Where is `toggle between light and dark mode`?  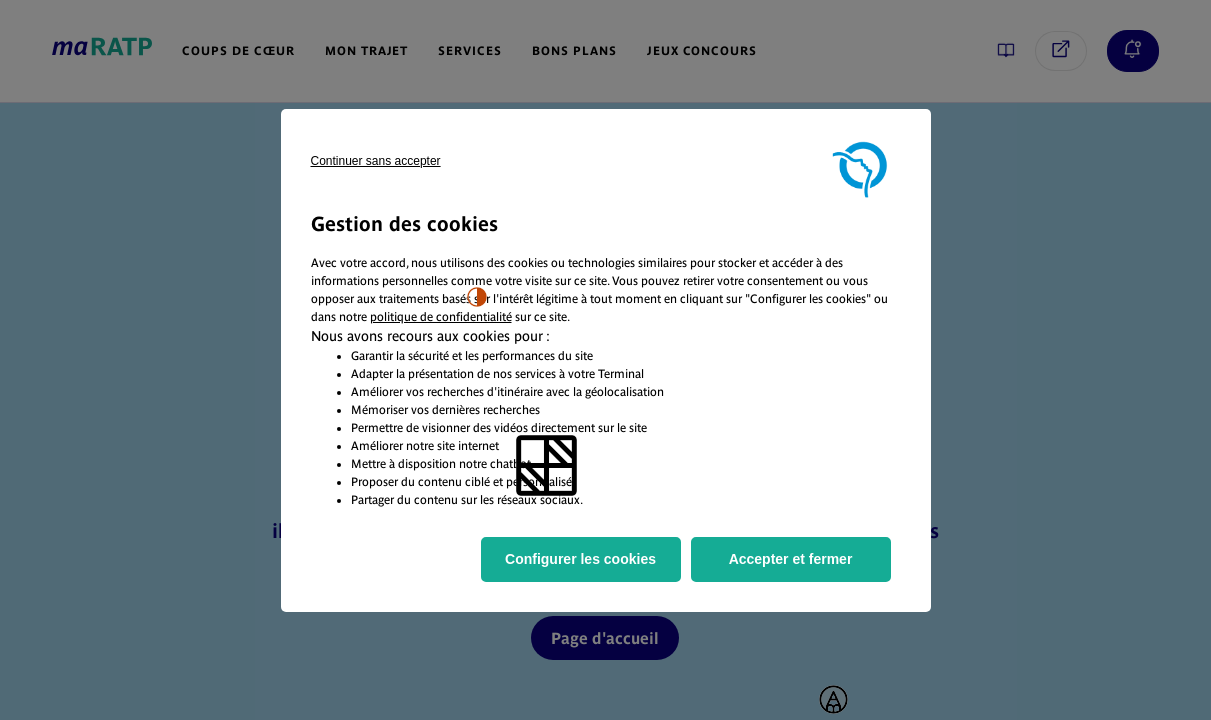
toggle between light and dark mode is located at coordinates (477, 297).